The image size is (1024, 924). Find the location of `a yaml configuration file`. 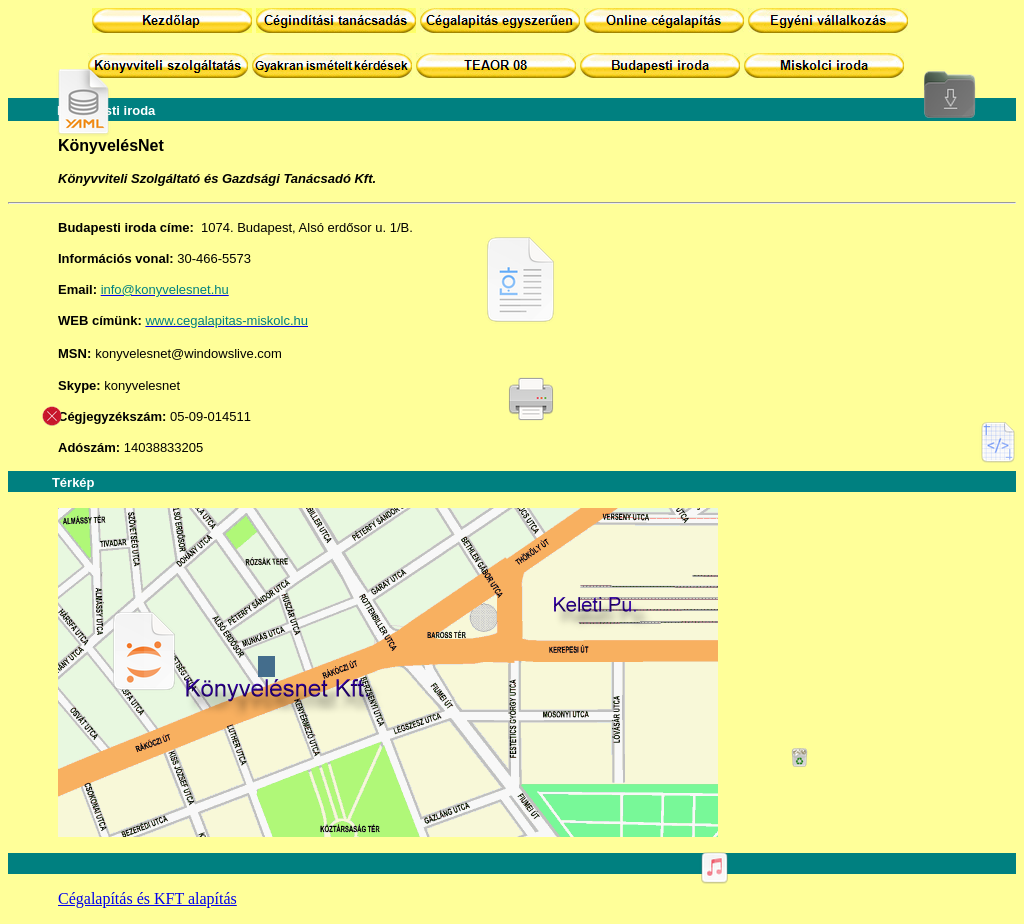

a yaml configuration file is located at coordinates (83, 102).